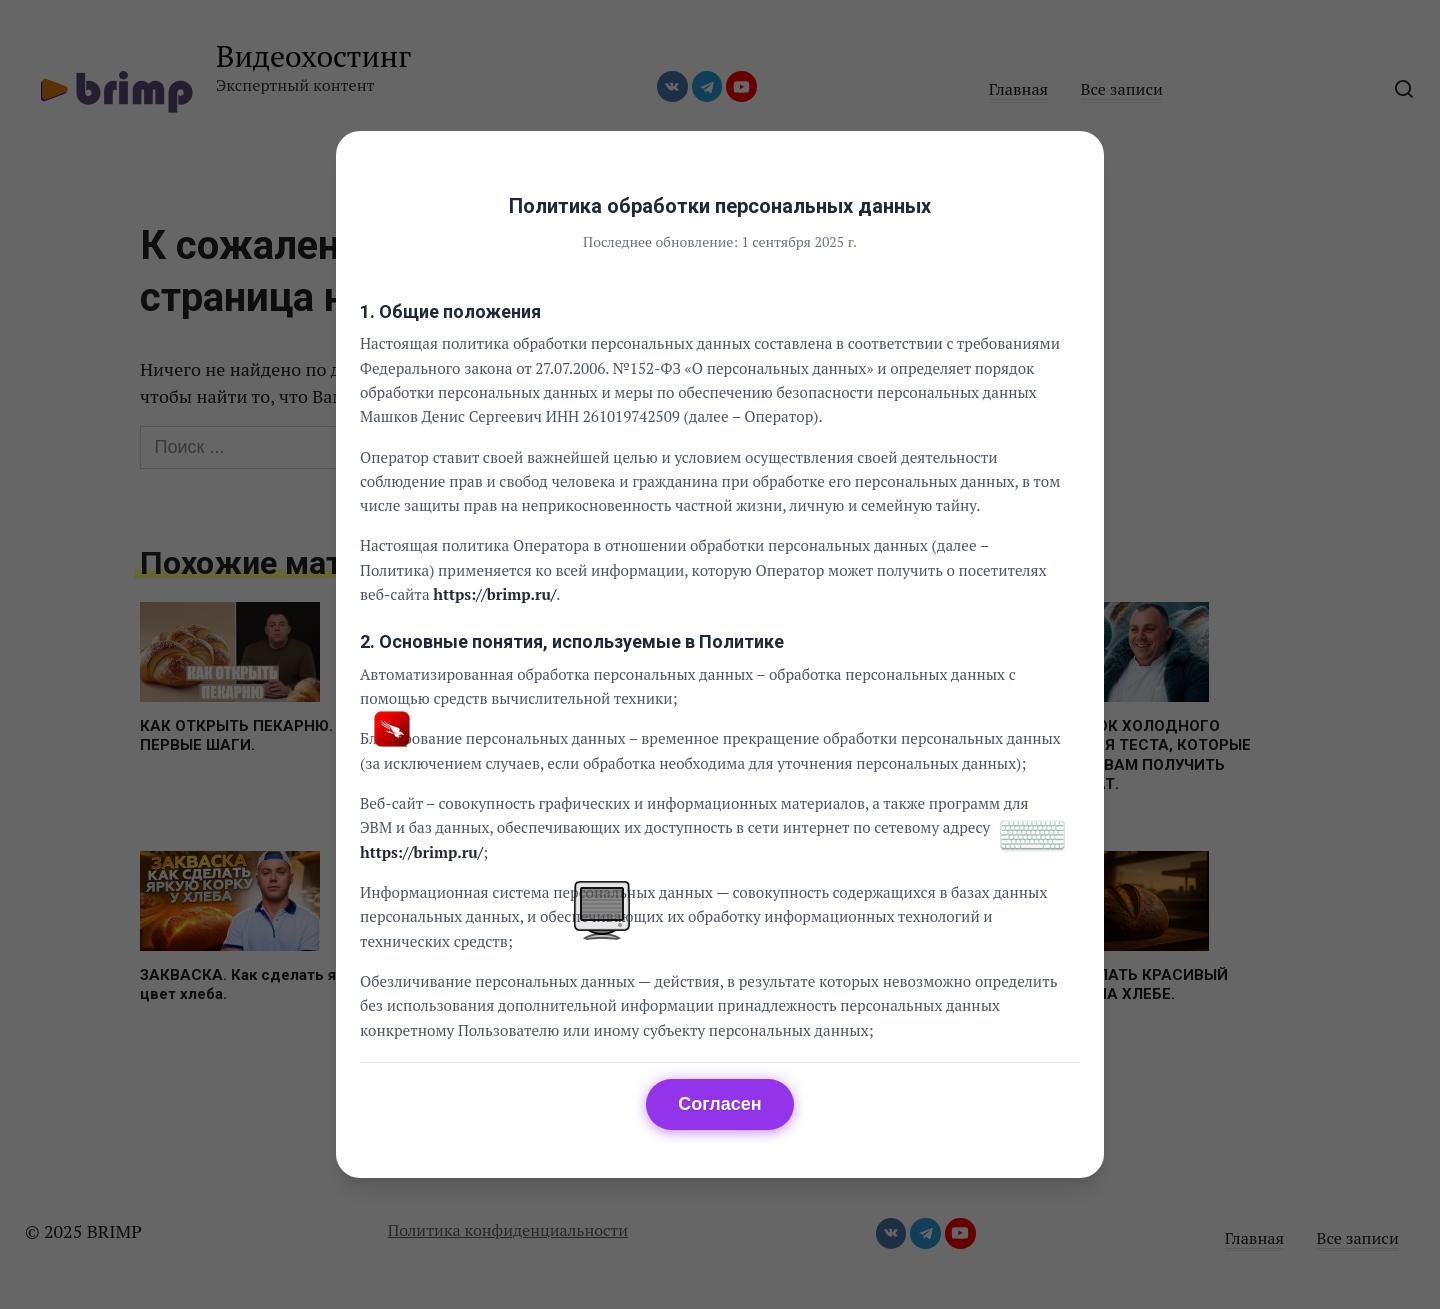  What do you see at coordinates (602, 910) in the screenshot?
I see `access connected PC or windows computer` at bounding box center [602, 910].